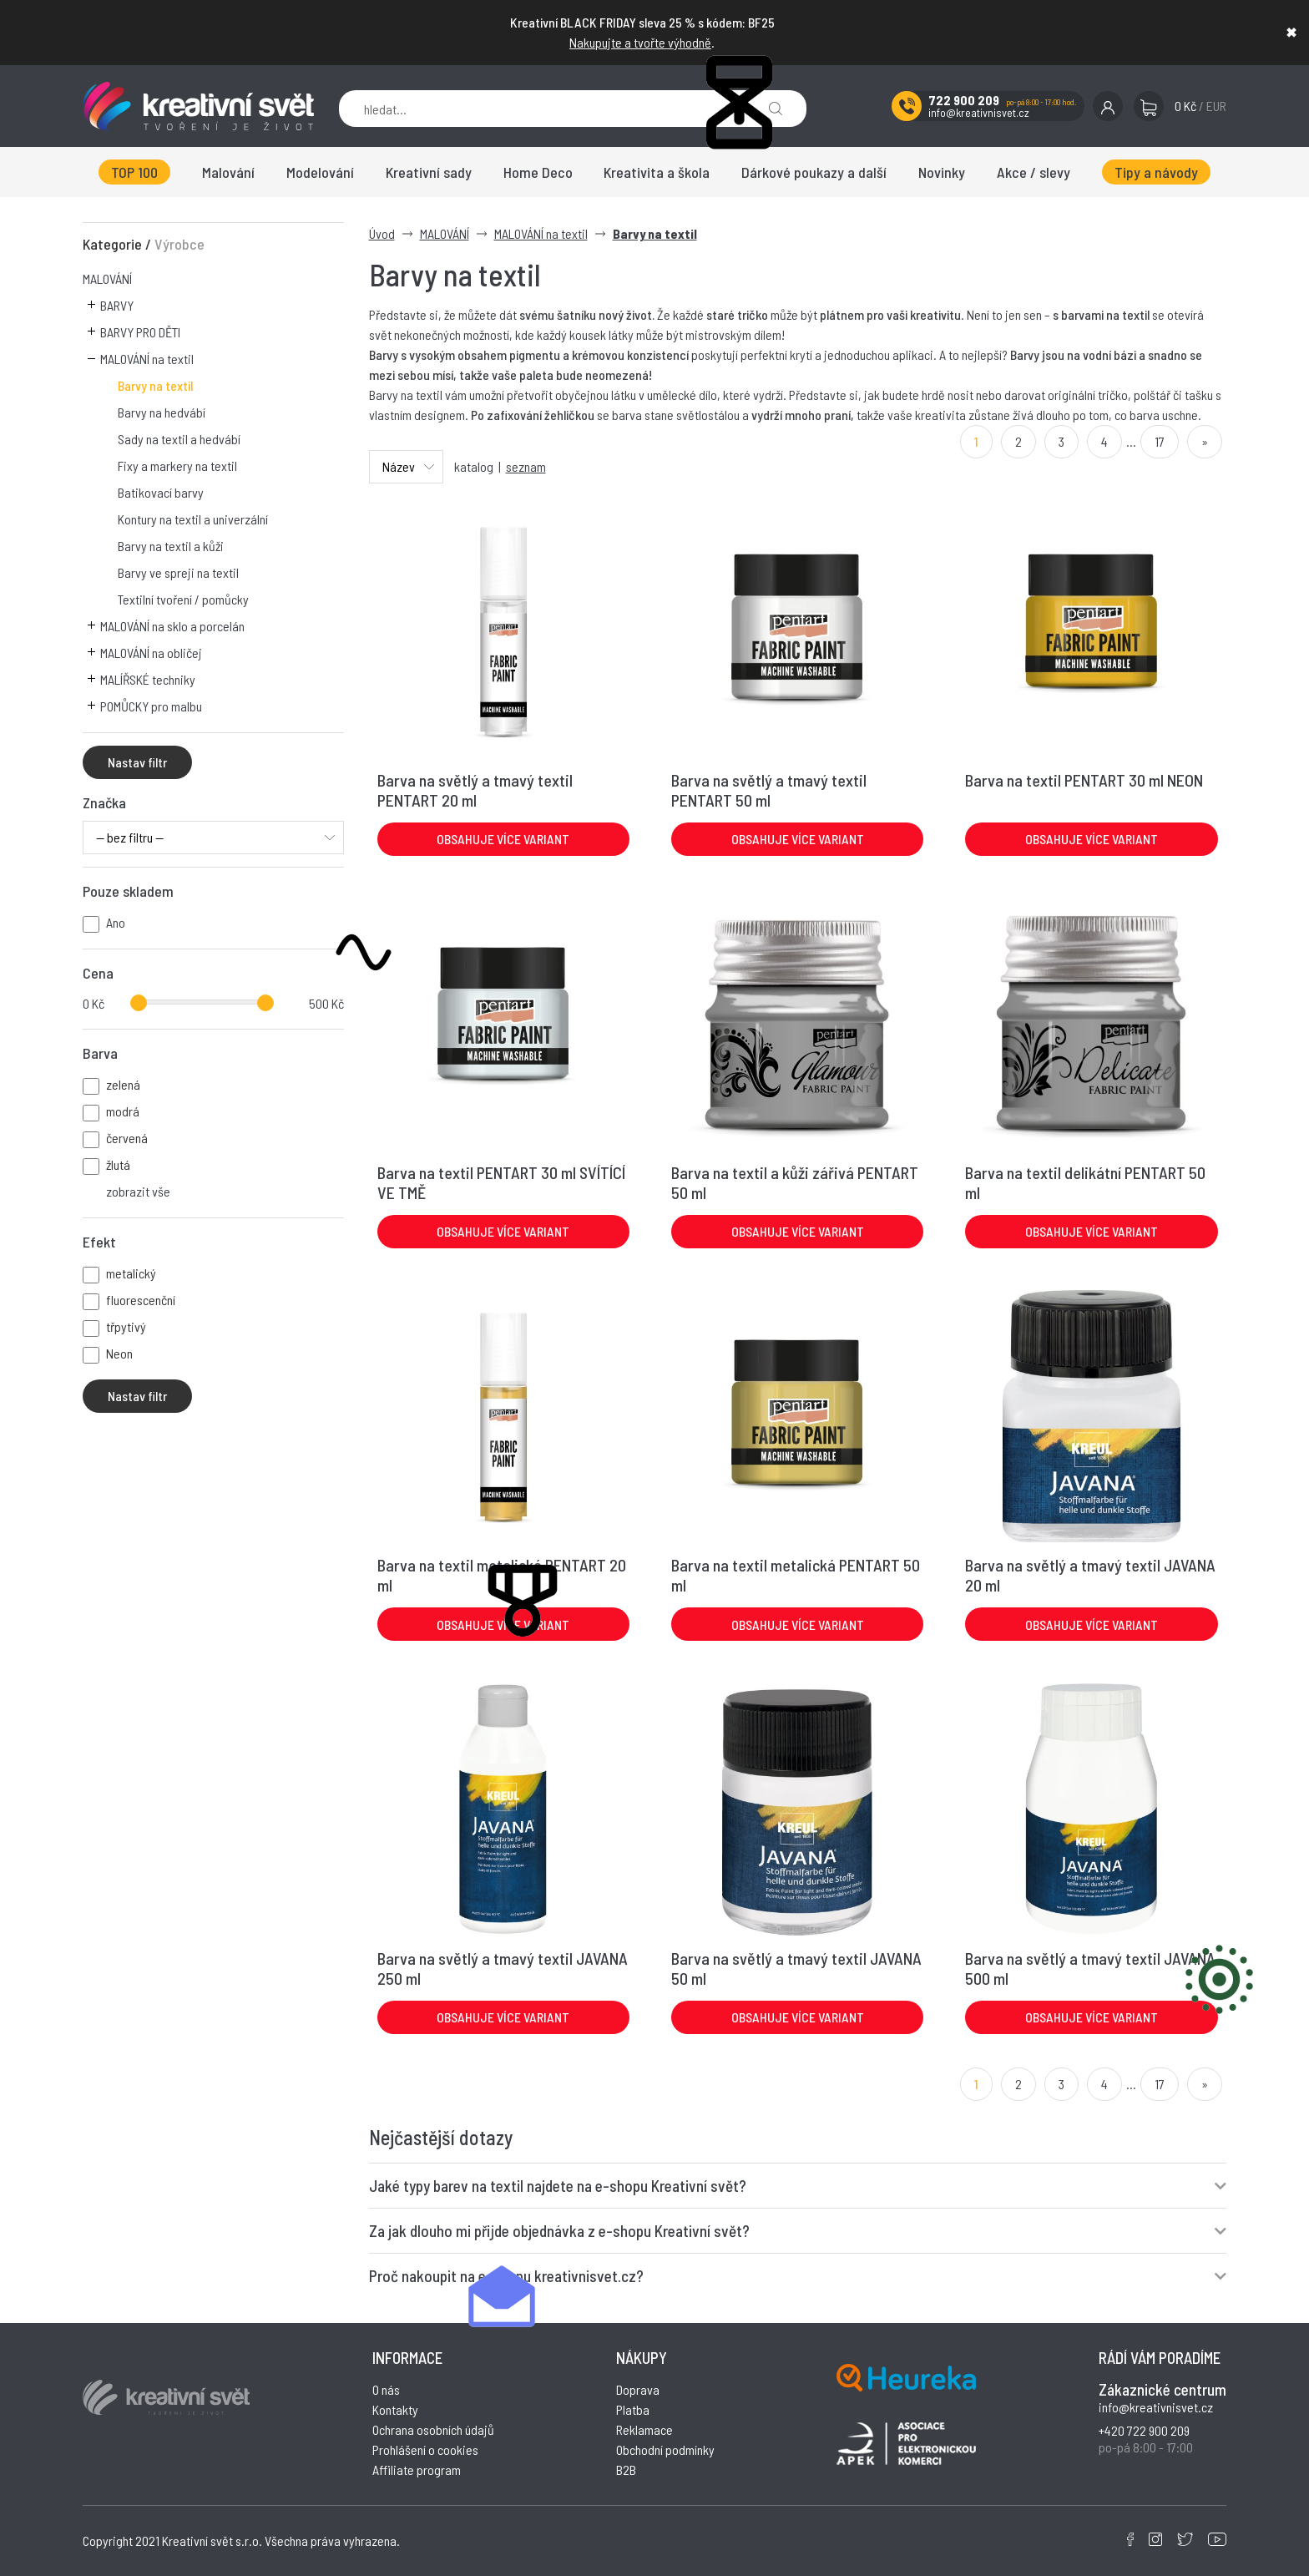 The height and width of the screenshot is (2576, 1309). What do you see at coordinates (363, 952) in the screenshot?
I see `audio or sound wave visualization` at bounding box center [363, 952].